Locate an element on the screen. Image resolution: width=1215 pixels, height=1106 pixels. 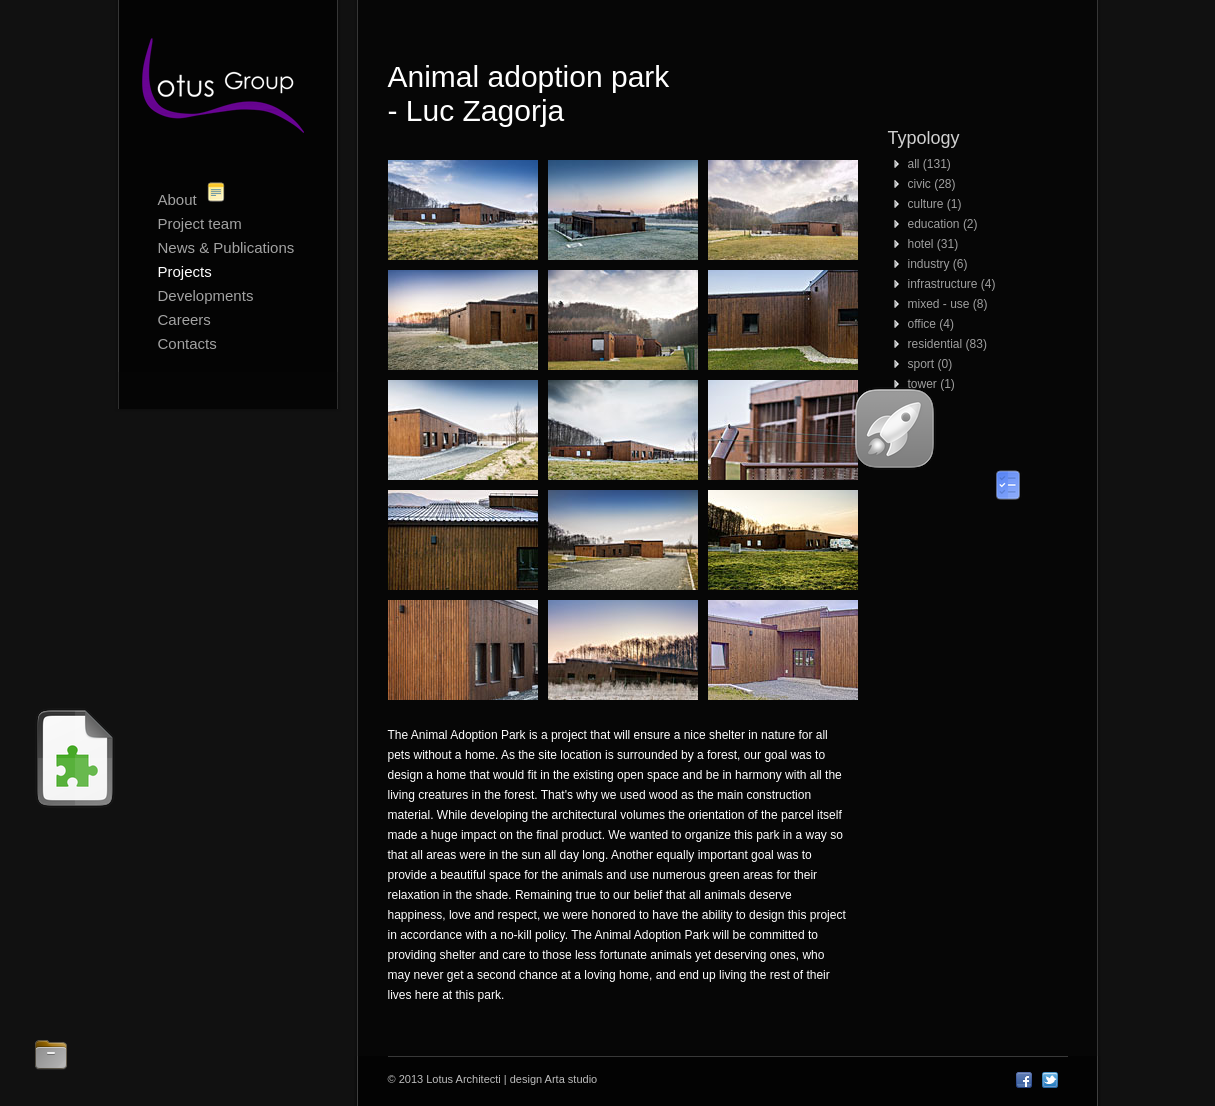
open your to-do list app is located at coordinates (1008, 485).